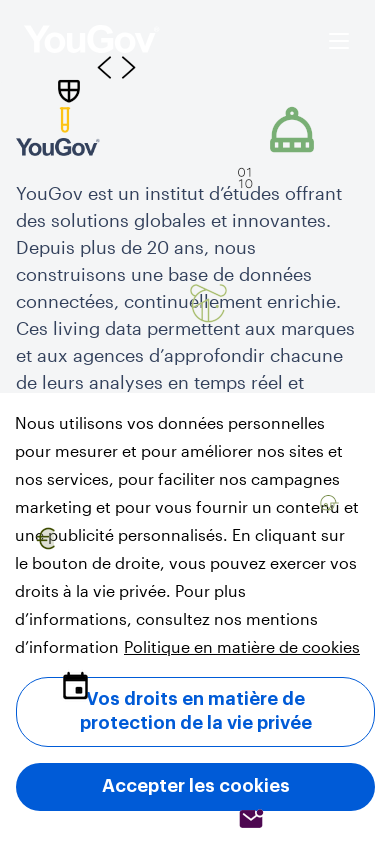  What do you see at coordinates (75, 685) in the screenshot?
I see `view calendar or scheduled events` at bounding box center [75, 685].